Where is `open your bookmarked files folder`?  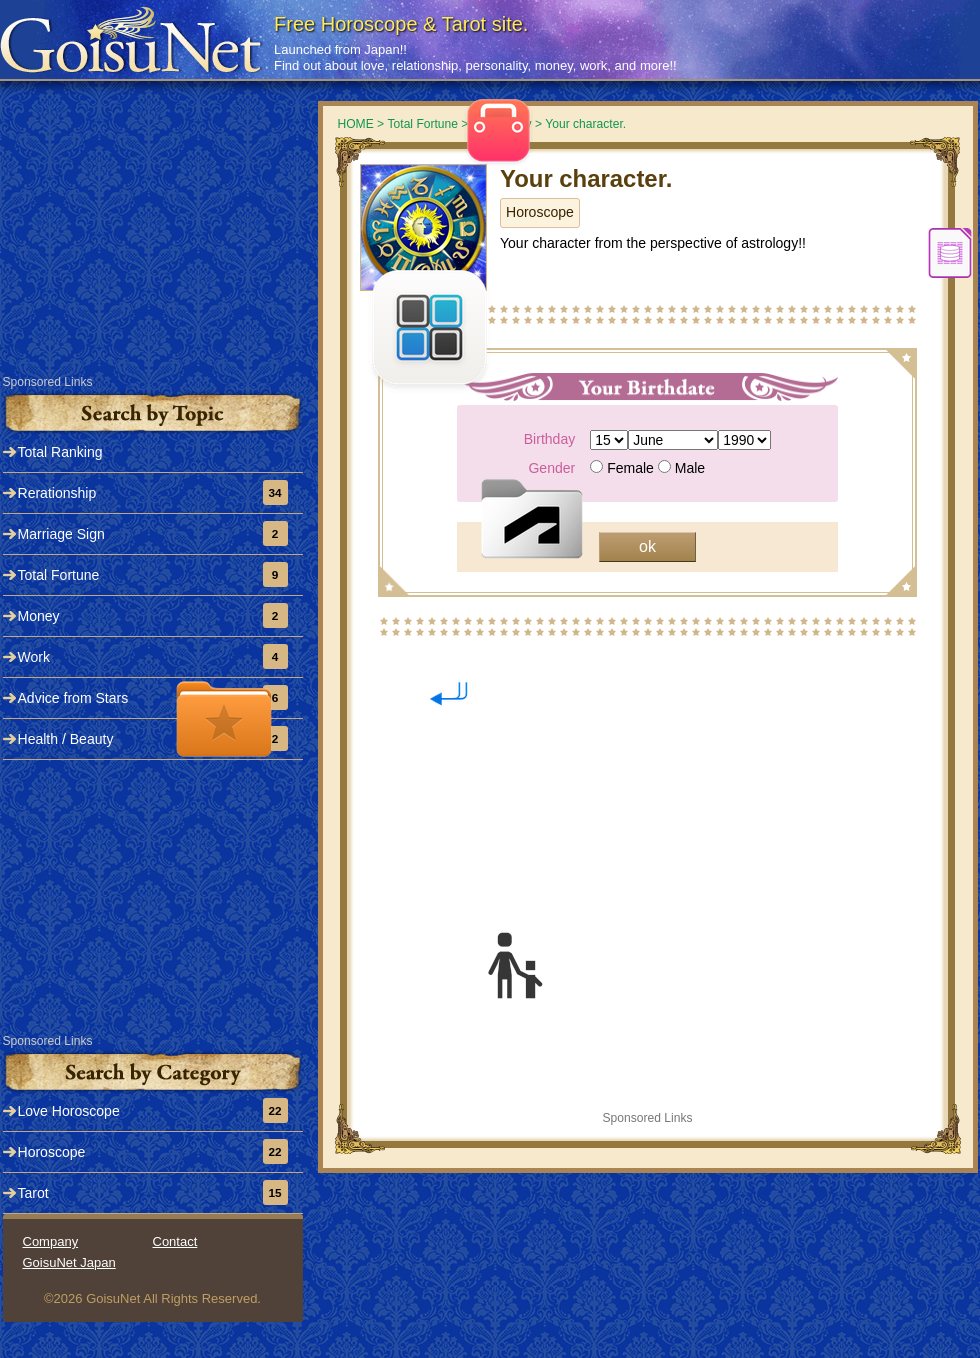
open your bookmarked files folder is located at coordinates (224, 719).